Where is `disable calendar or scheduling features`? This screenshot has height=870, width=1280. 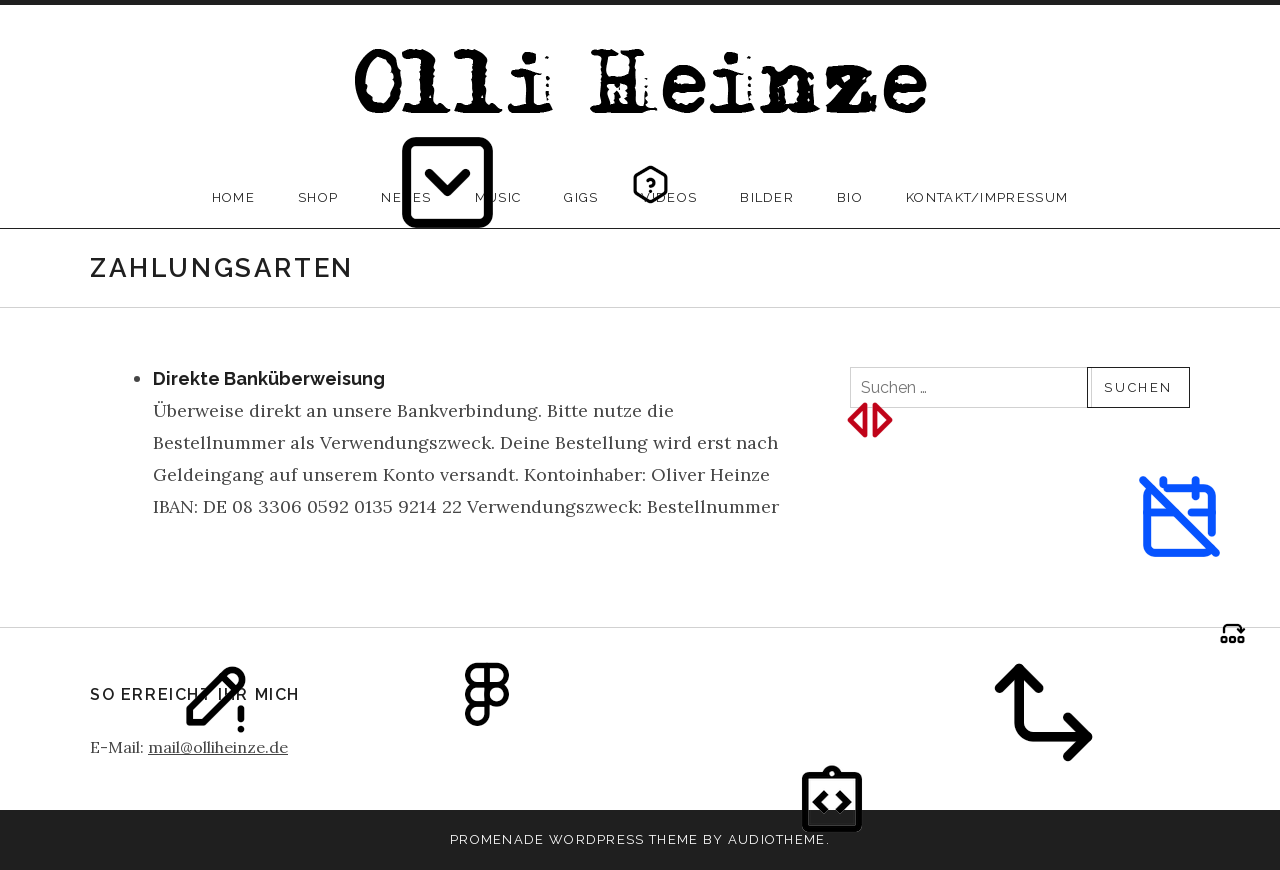 disable calendar or scheduling features is located at coordinates (1179, 516).